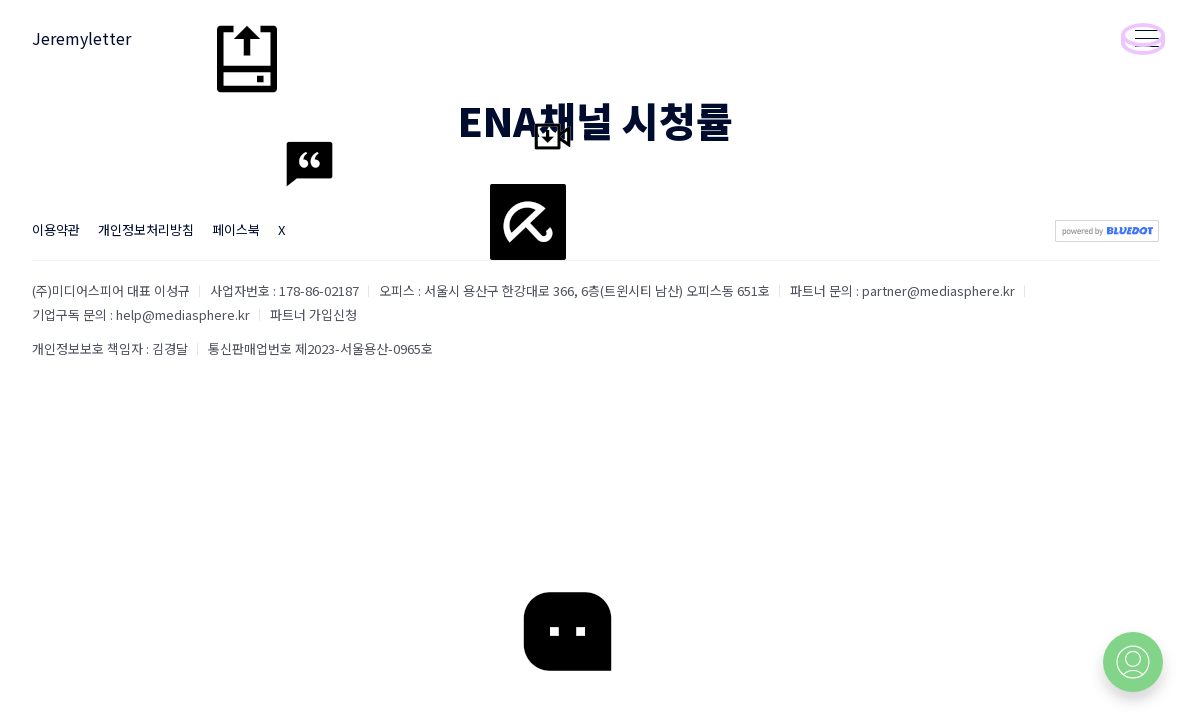  I want to click on open messaging or chat app, so click(567, 631).